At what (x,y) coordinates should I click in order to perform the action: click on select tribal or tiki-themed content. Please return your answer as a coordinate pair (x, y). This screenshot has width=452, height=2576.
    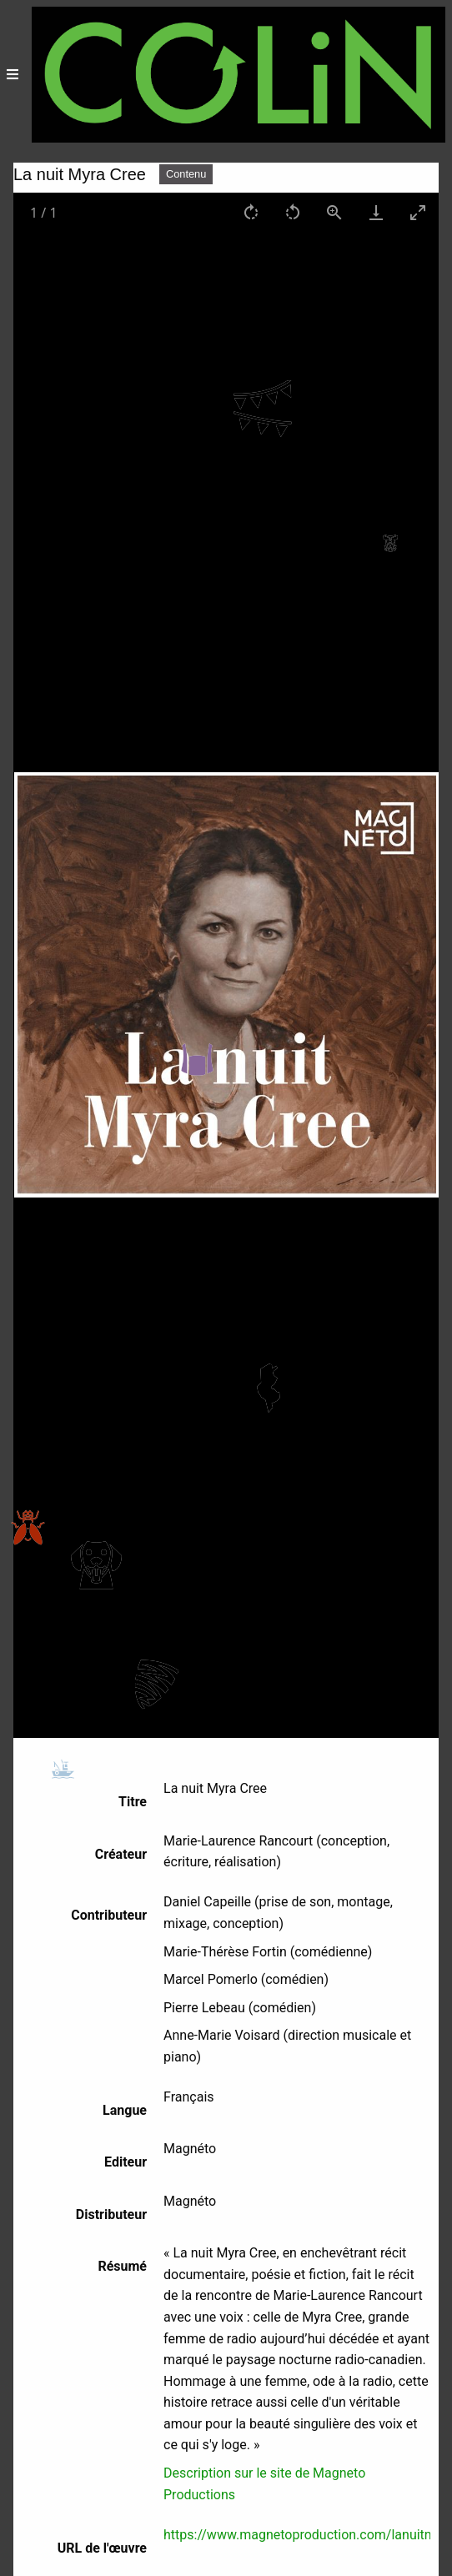
    Looking at the image, I should click on (390, 543).